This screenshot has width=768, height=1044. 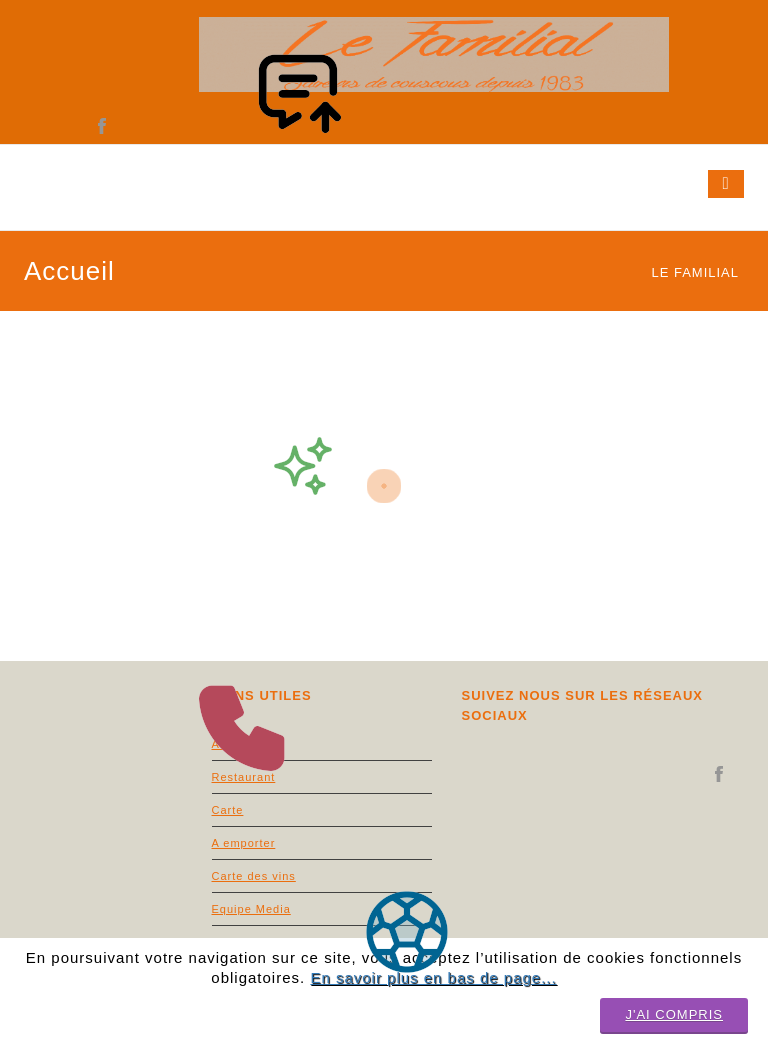 I want to click on send or submit a message, so click(x=298, y=90).